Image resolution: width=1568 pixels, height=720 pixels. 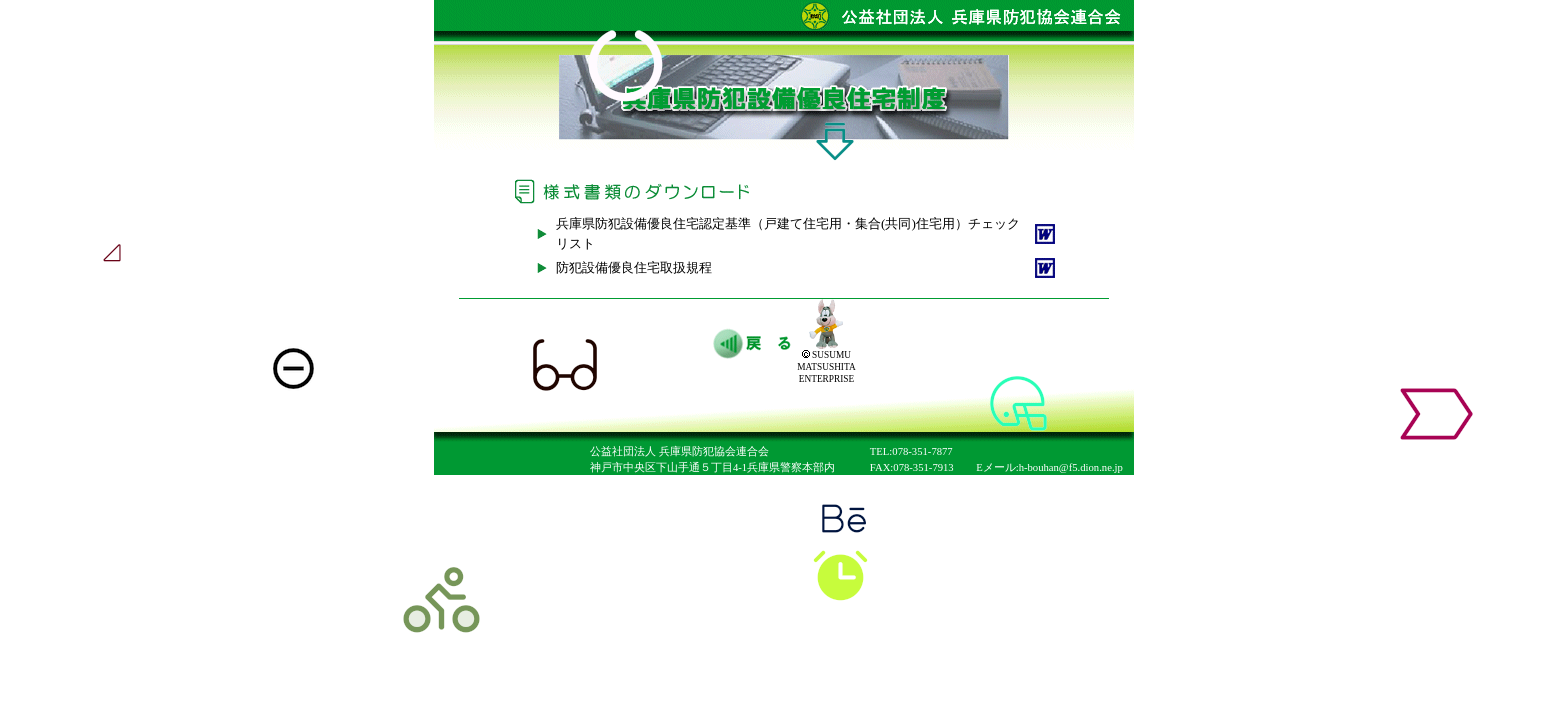 I want to click on remove an item from a list, so click(x=293, y=368).